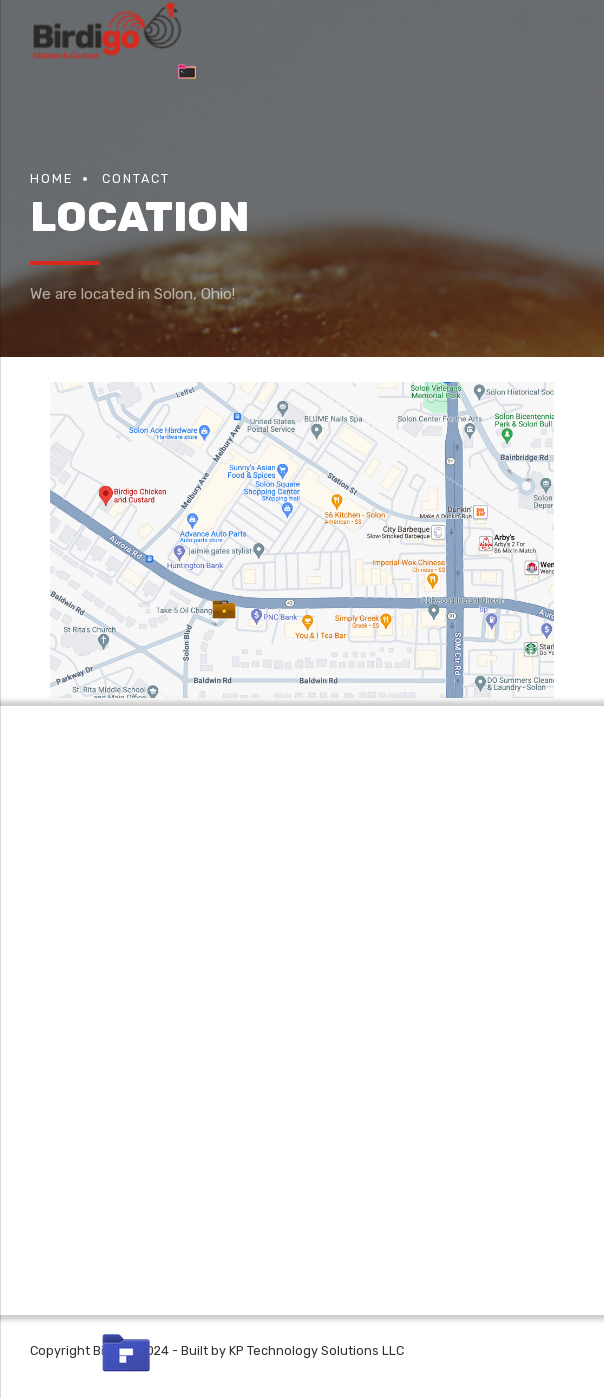 This screenshot has width=604, height=1398. What do you see at coordinates (187, 72) in the screenshot?
I see `open hyper terminal project folder` at bounding box center [187, 72].